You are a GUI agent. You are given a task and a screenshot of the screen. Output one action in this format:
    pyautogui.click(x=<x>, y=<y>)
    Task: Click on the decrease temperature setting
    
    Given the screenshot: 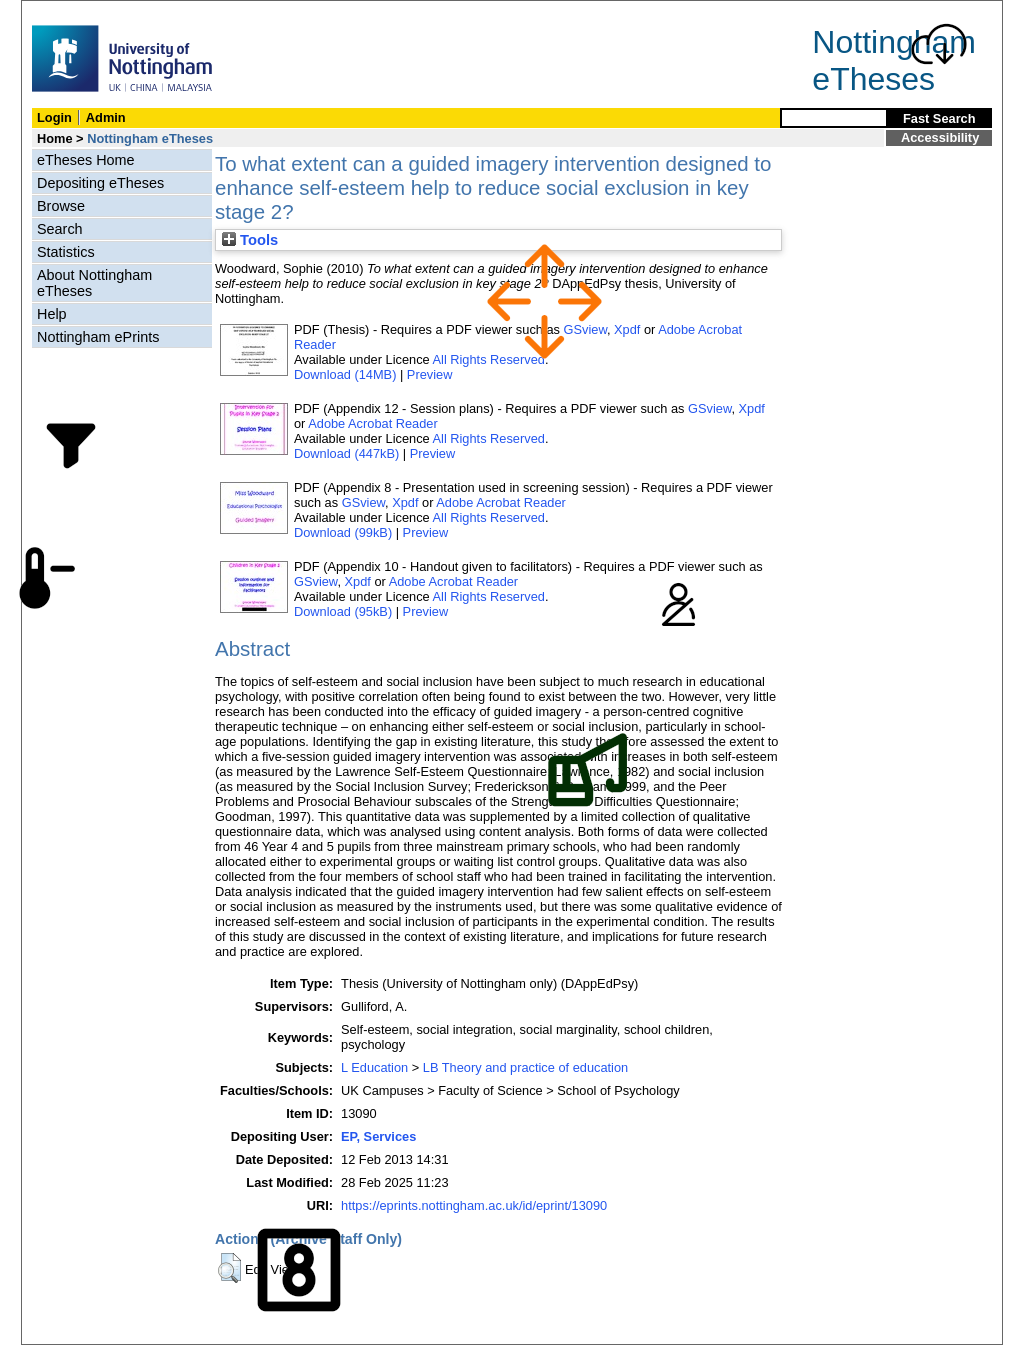 What is the action you would take?
    pyautogui.click(x=41, y=578)
    